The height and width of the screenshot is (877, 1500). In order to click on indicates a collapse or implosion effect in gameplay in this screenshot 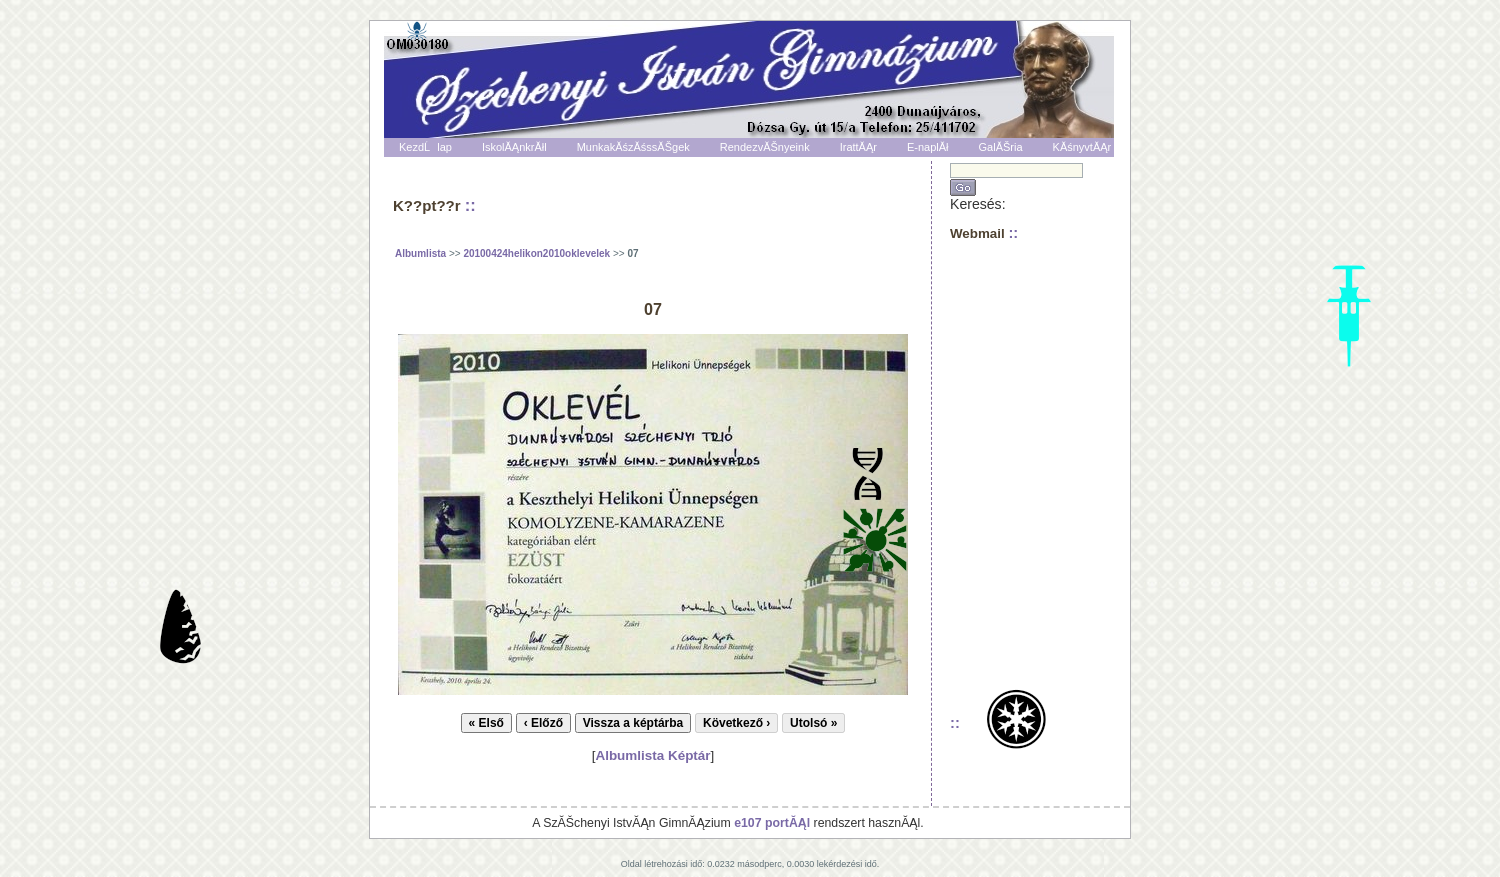, I will do `click(875, 540)`.